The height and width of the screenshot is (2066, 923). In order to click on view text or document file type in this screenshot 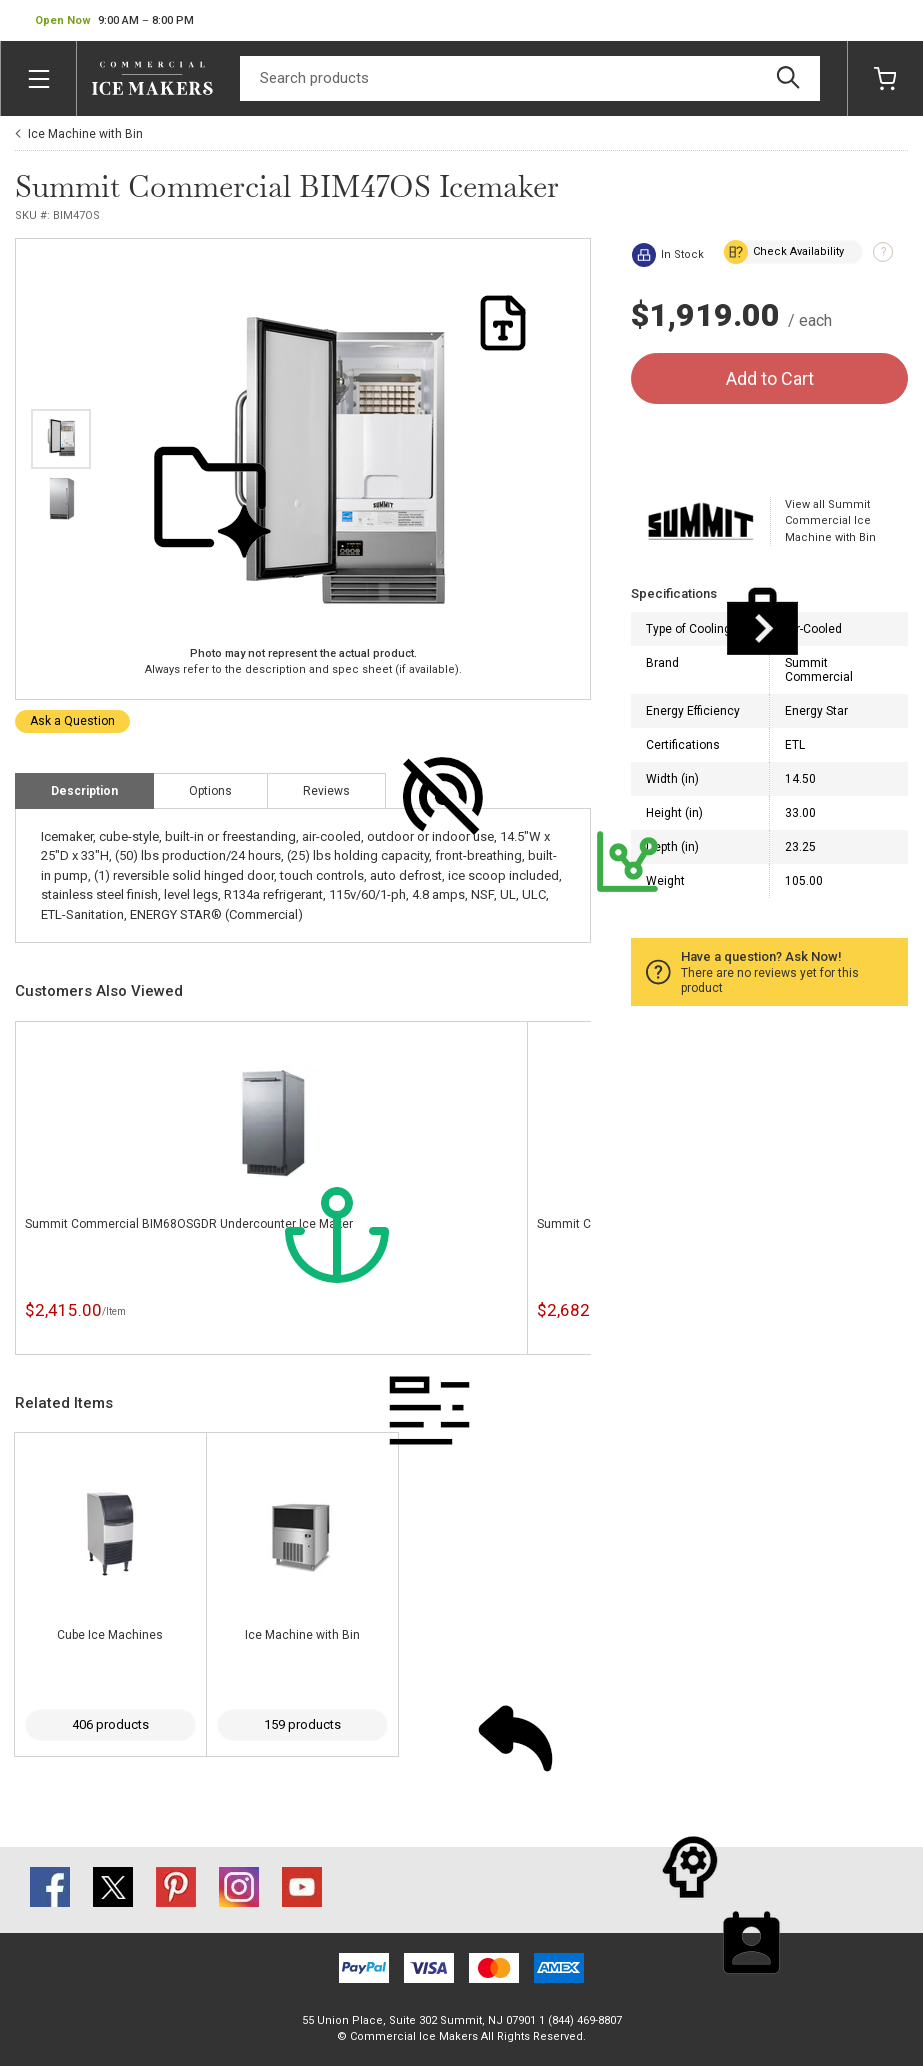, I will do `click(503, 323)`.